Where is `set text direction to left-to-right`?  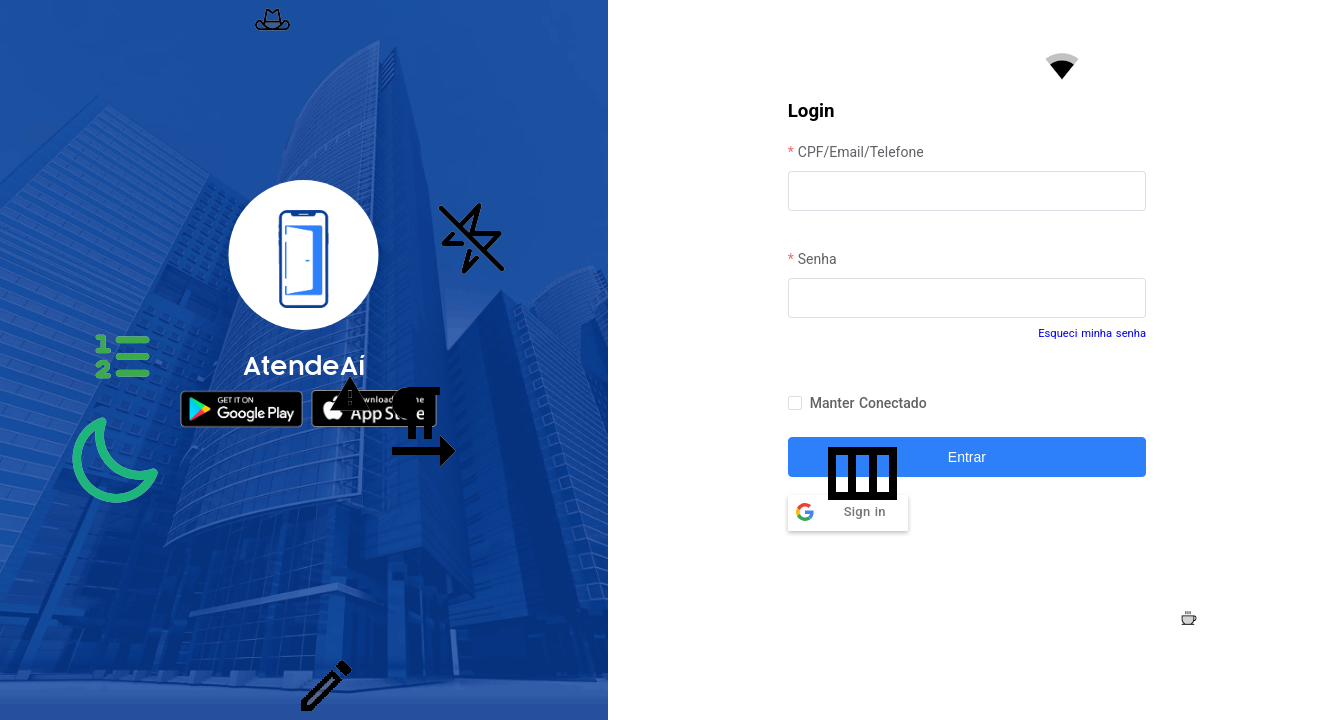
set text direction to left-to-right is located at coordinates (420, 427).